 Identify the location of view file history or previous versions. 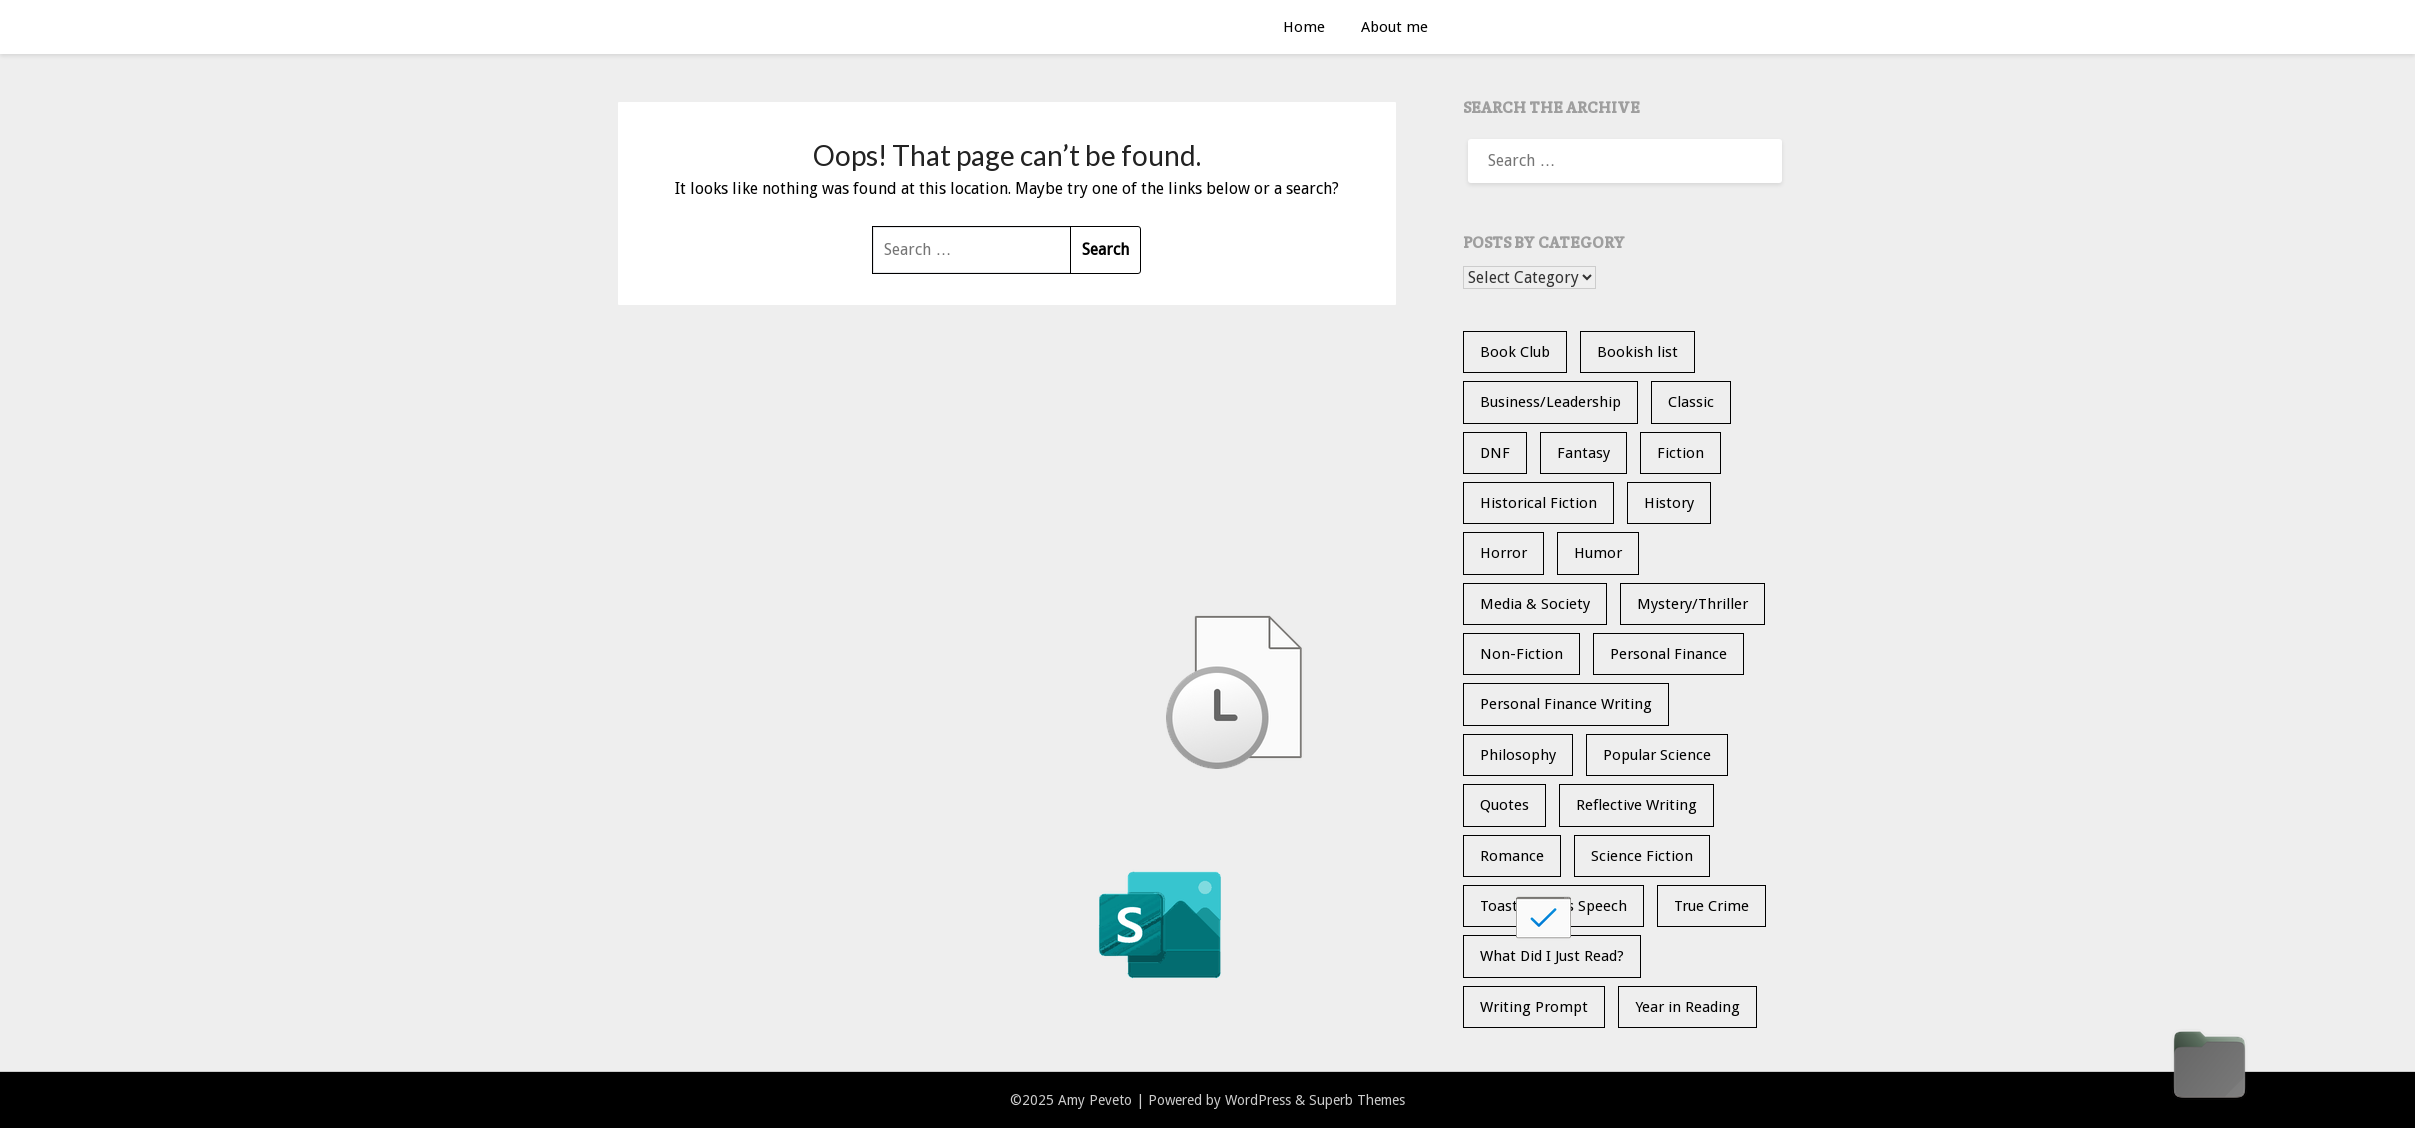
(1248, 687).